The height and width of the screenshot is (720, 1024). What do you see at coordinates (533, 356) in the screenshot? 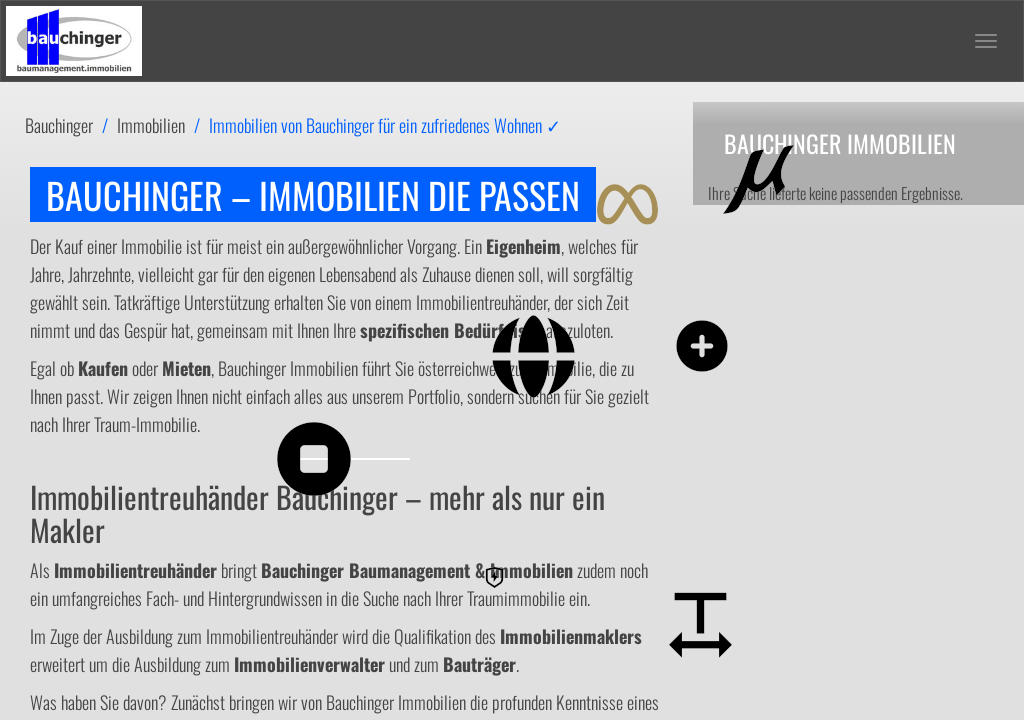
I see `access global or international settings` at bounding box center [533, 356].